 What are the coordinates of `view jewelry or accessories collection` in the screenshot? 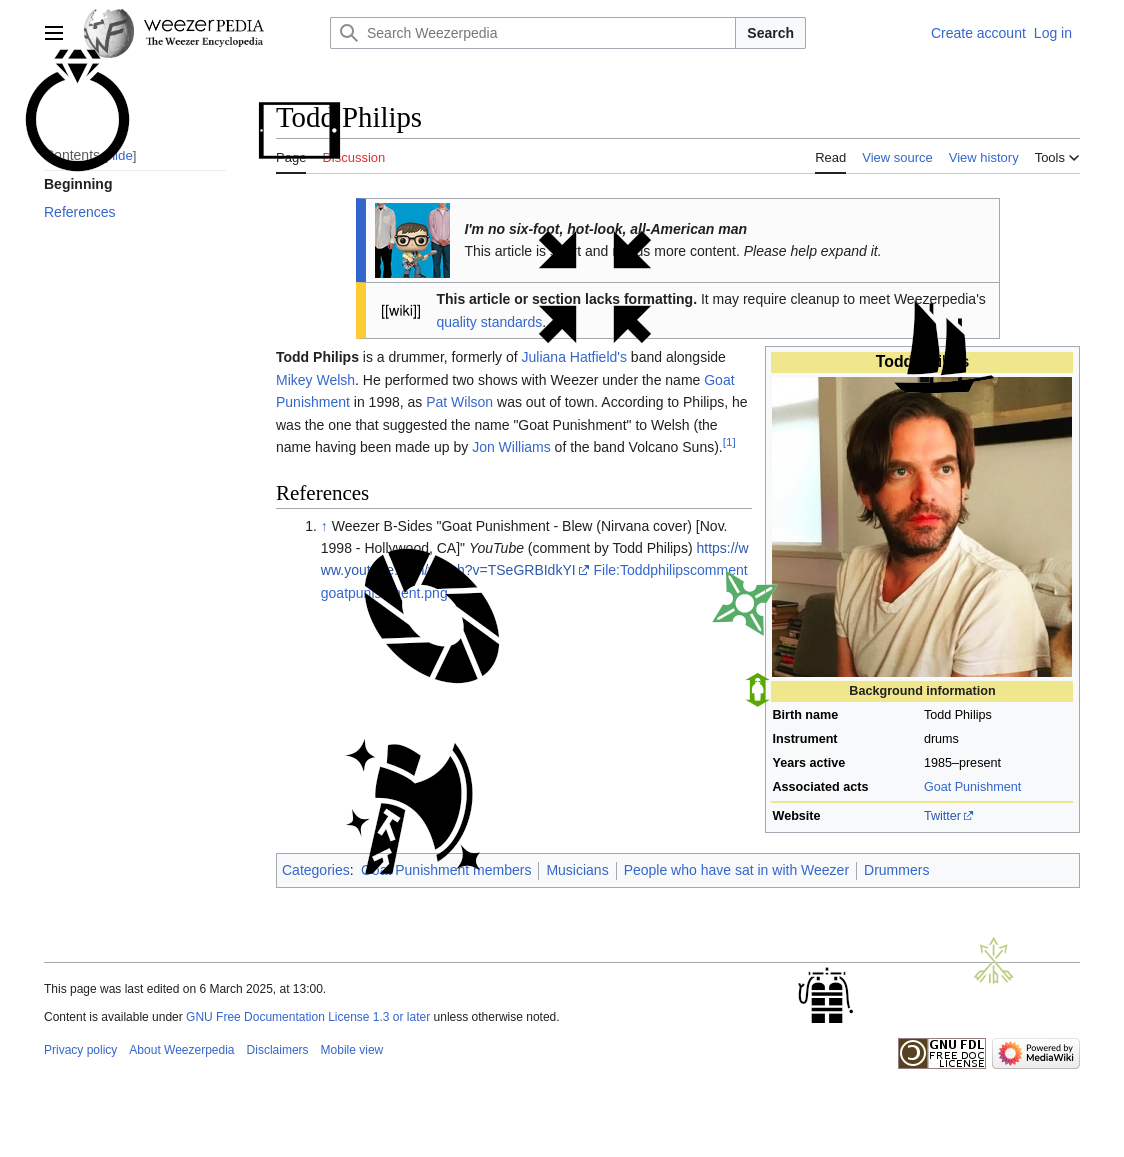 It's located at (77, 110).